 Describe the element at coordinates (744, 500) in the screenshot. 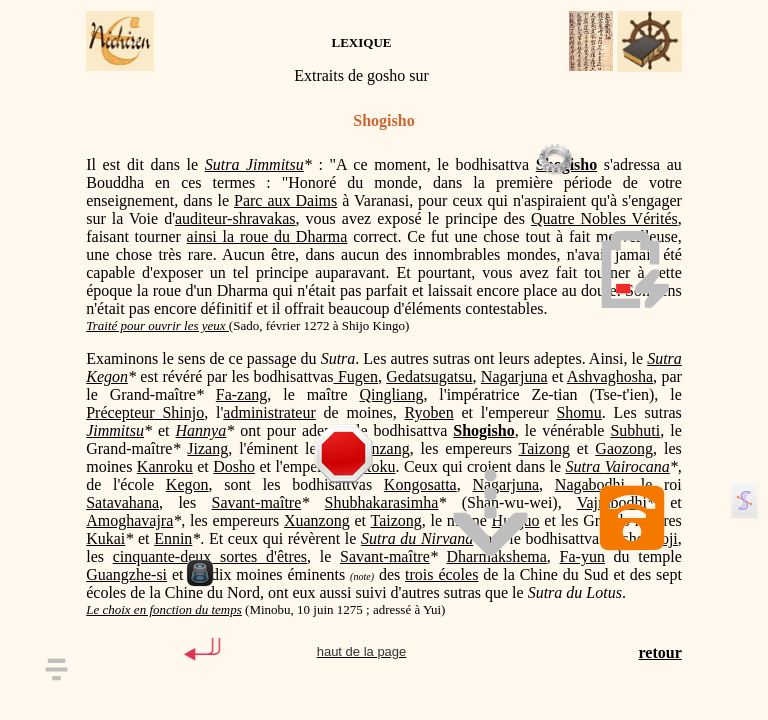

I see `open a drawing template file` at that location.